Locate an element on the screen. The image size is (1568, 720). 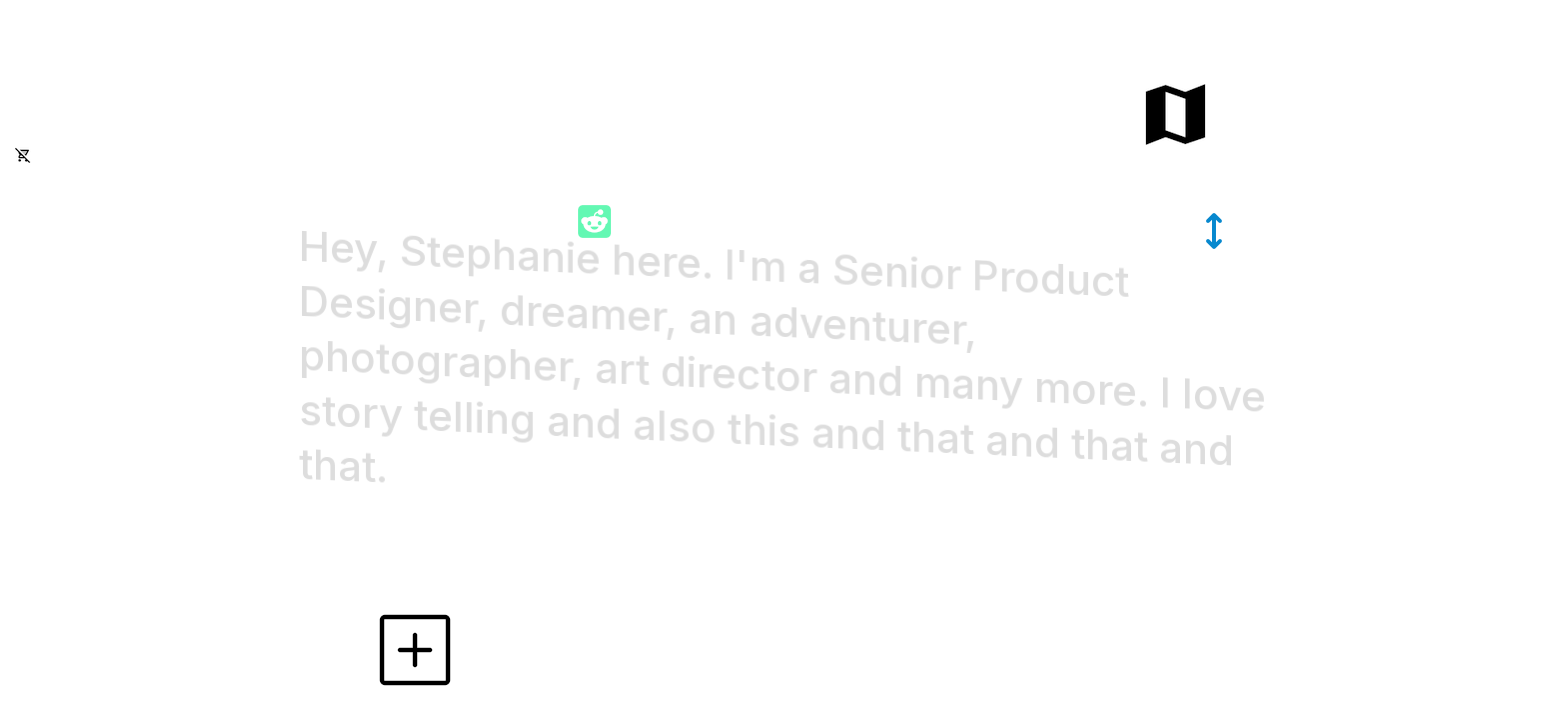
view map is located at coordinates (1175, 114).